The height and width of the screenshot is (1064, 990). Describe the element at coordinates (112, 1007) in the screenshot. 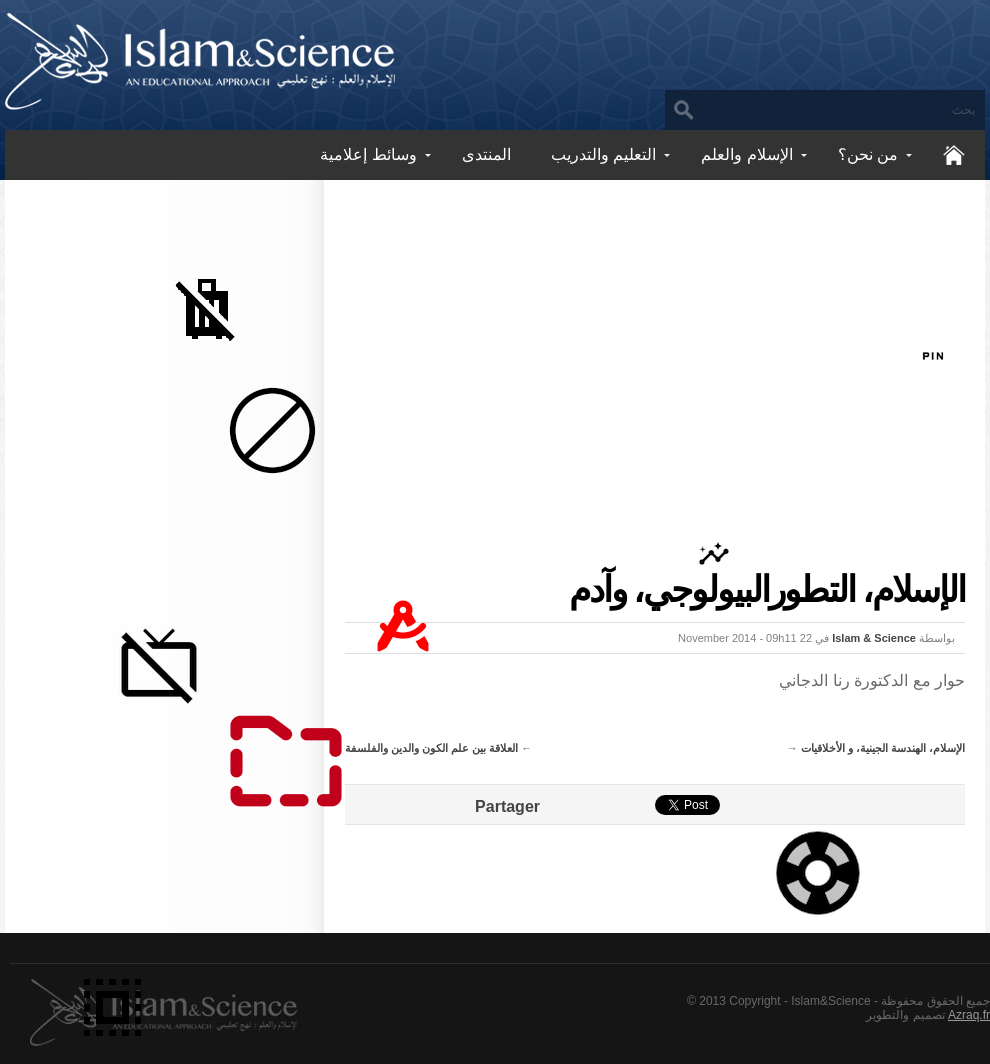

I see `select all items in the current view` at that location.